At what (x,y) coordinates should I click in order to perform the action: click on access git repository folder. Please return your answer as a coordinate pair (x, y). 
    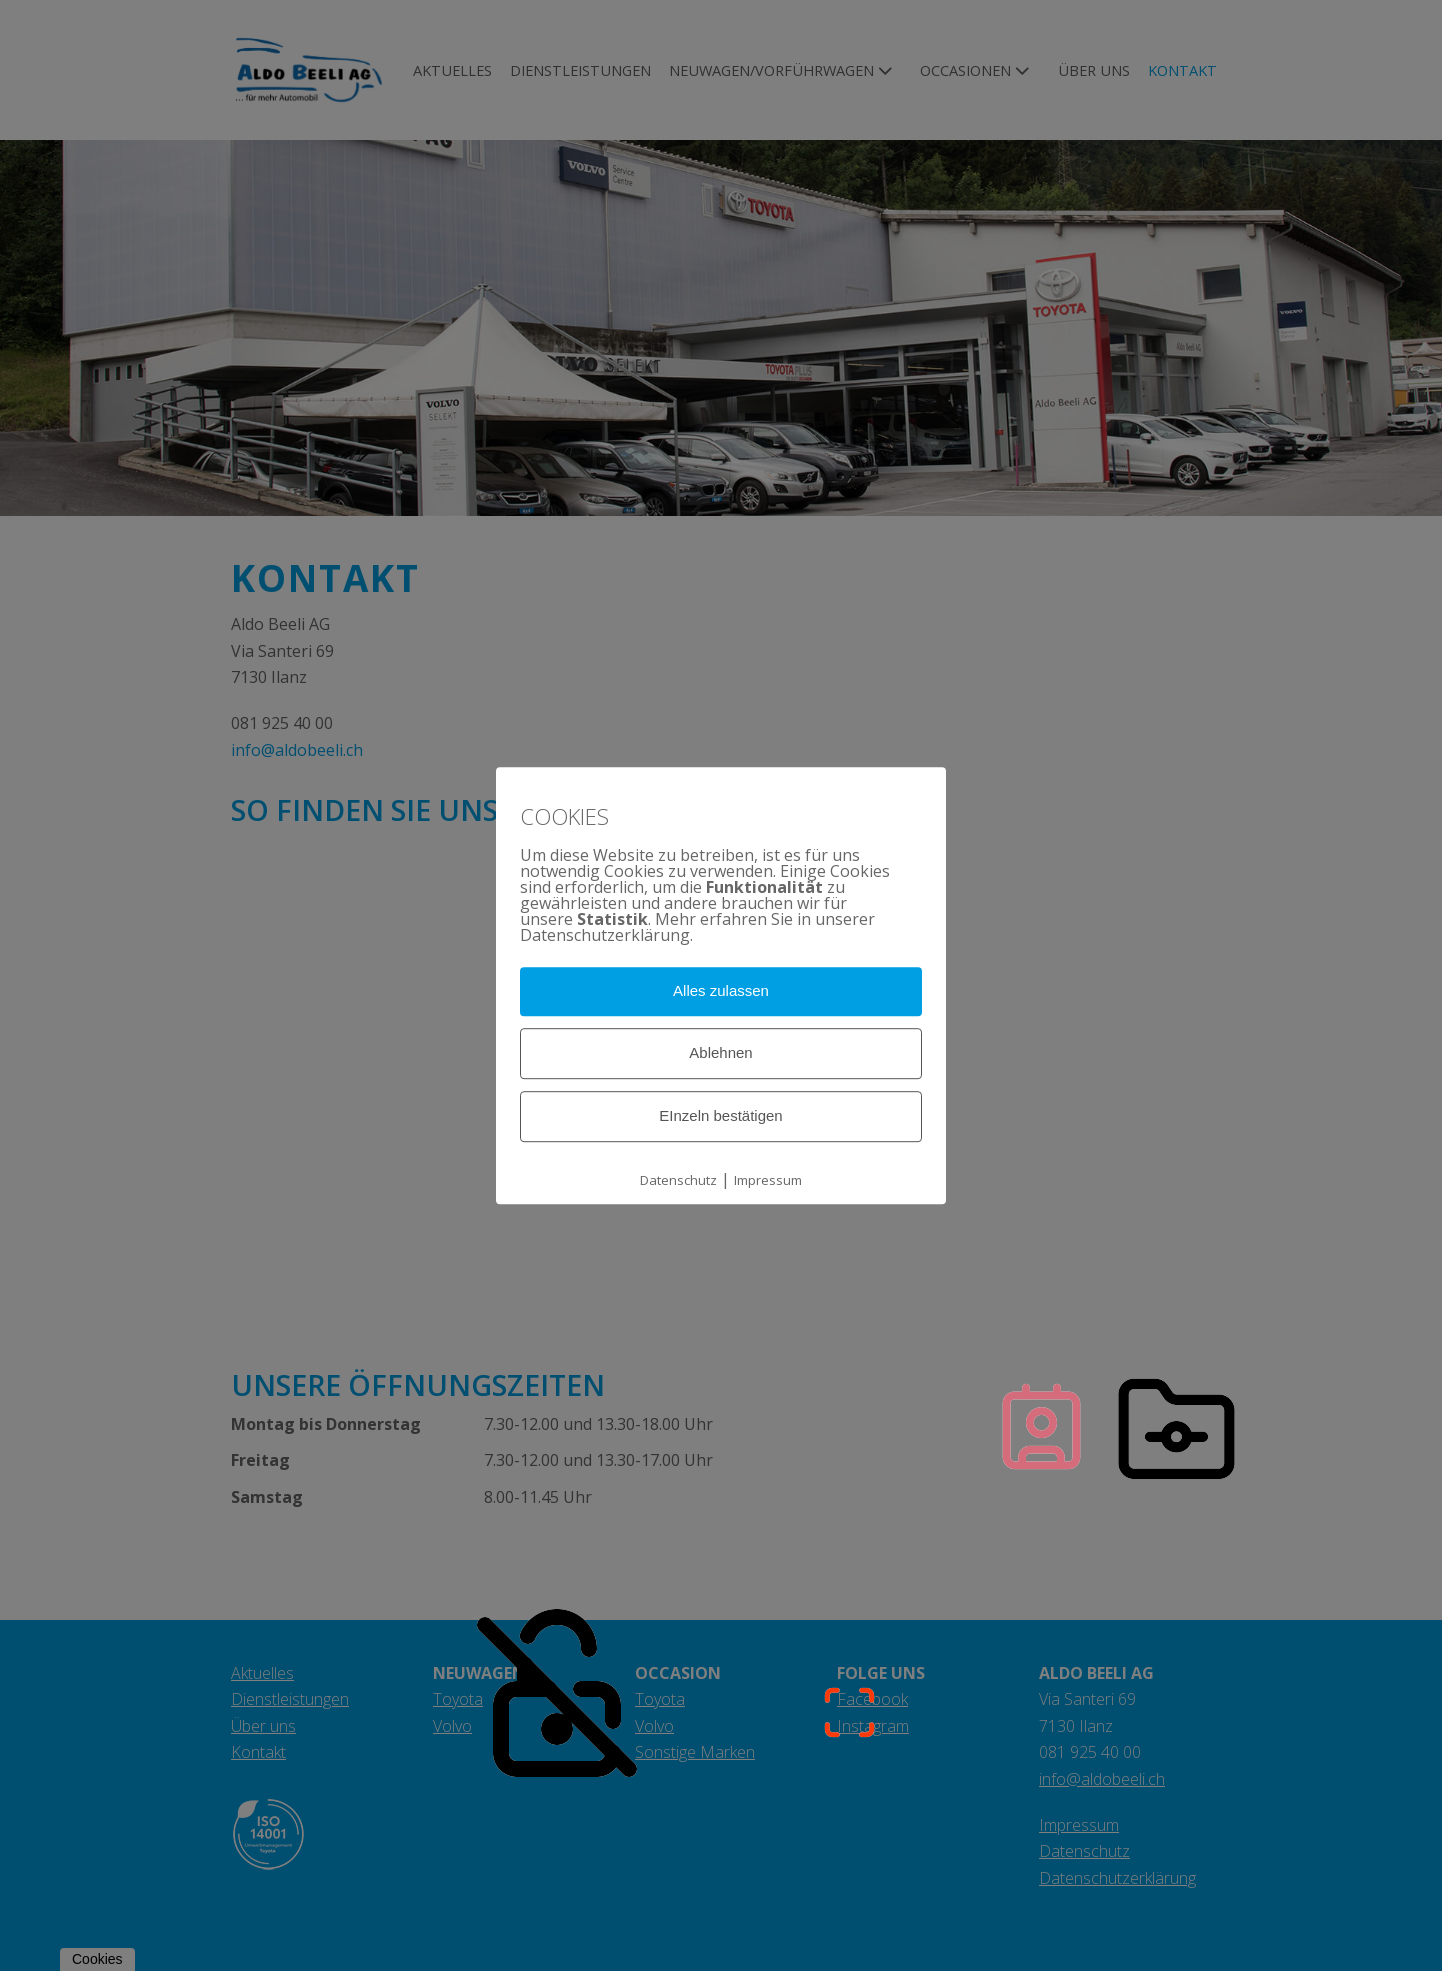
    Looking at the image, I should click on (1176, 1431).